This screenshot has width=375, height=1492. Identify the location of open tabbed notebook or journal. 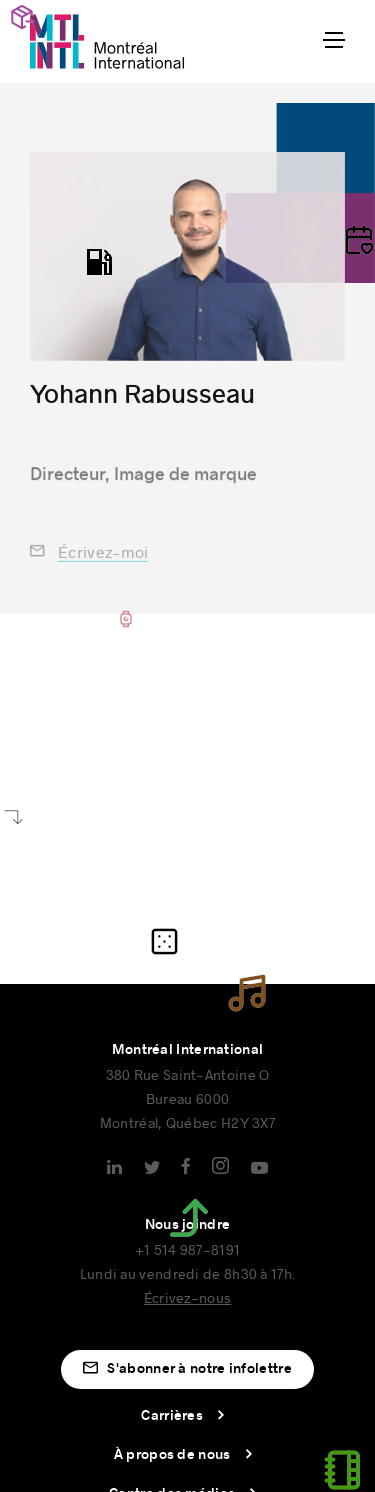
(344, 1470).